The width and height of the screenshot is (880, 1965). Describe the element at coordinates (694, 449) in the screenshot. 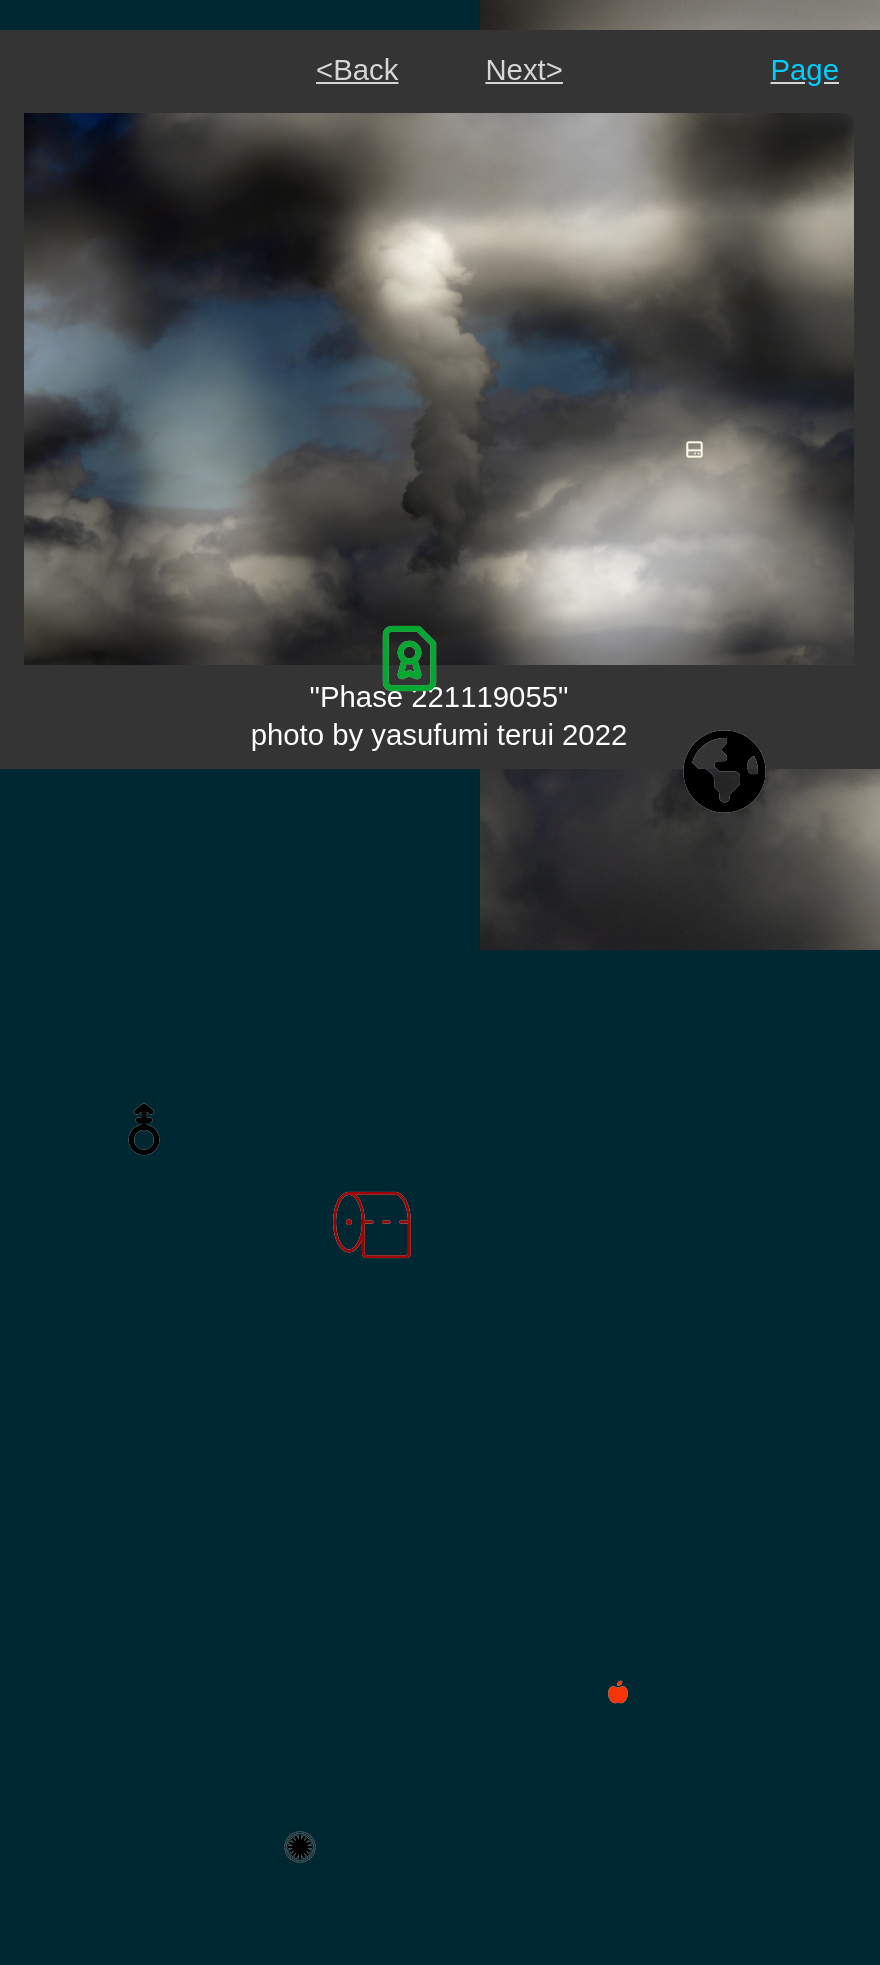

I see `access hard drive or storage settings` at that location.